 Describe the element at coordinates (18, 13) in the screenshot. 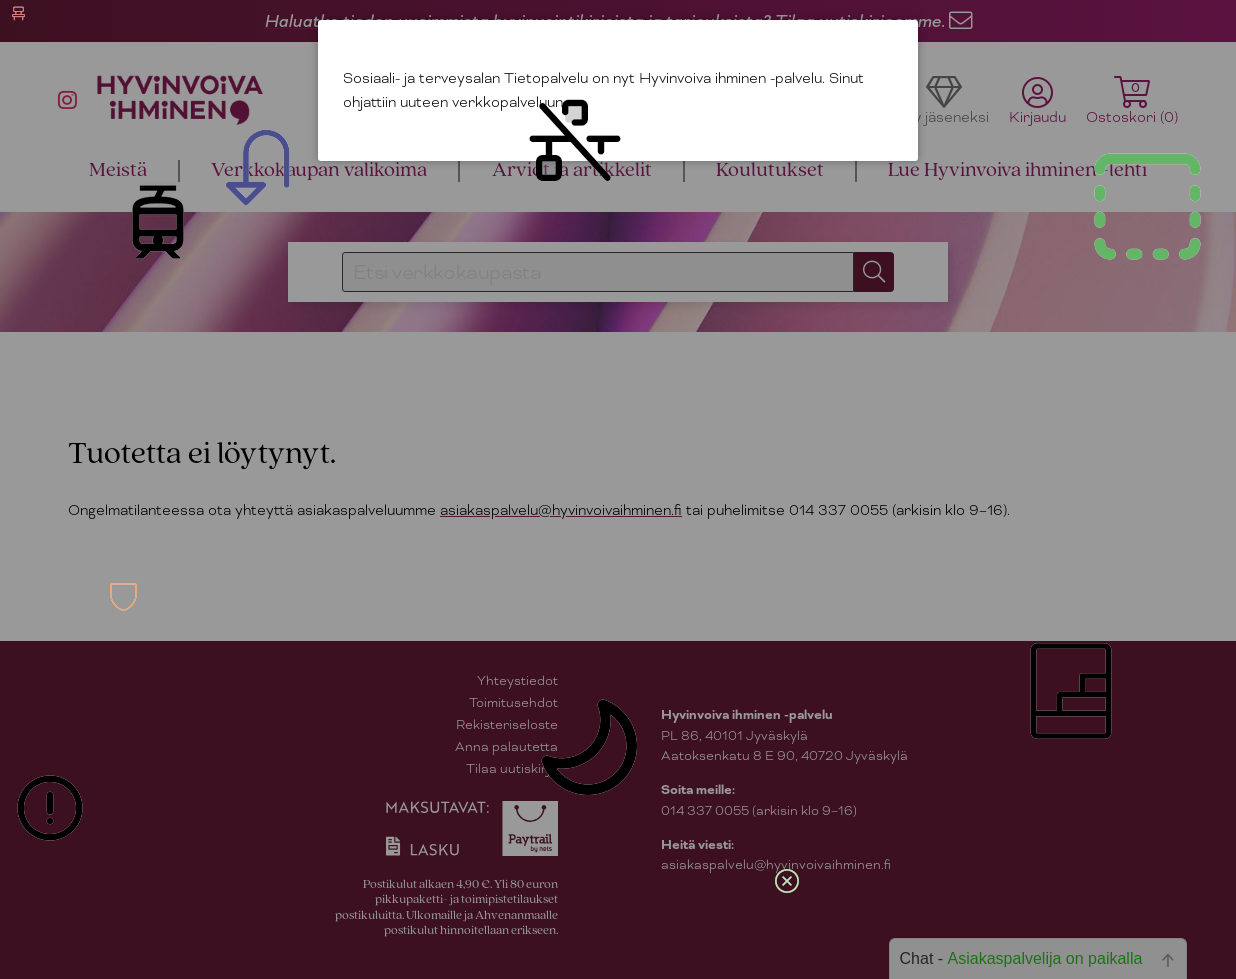

I see `select seating or furniture options` at that location.